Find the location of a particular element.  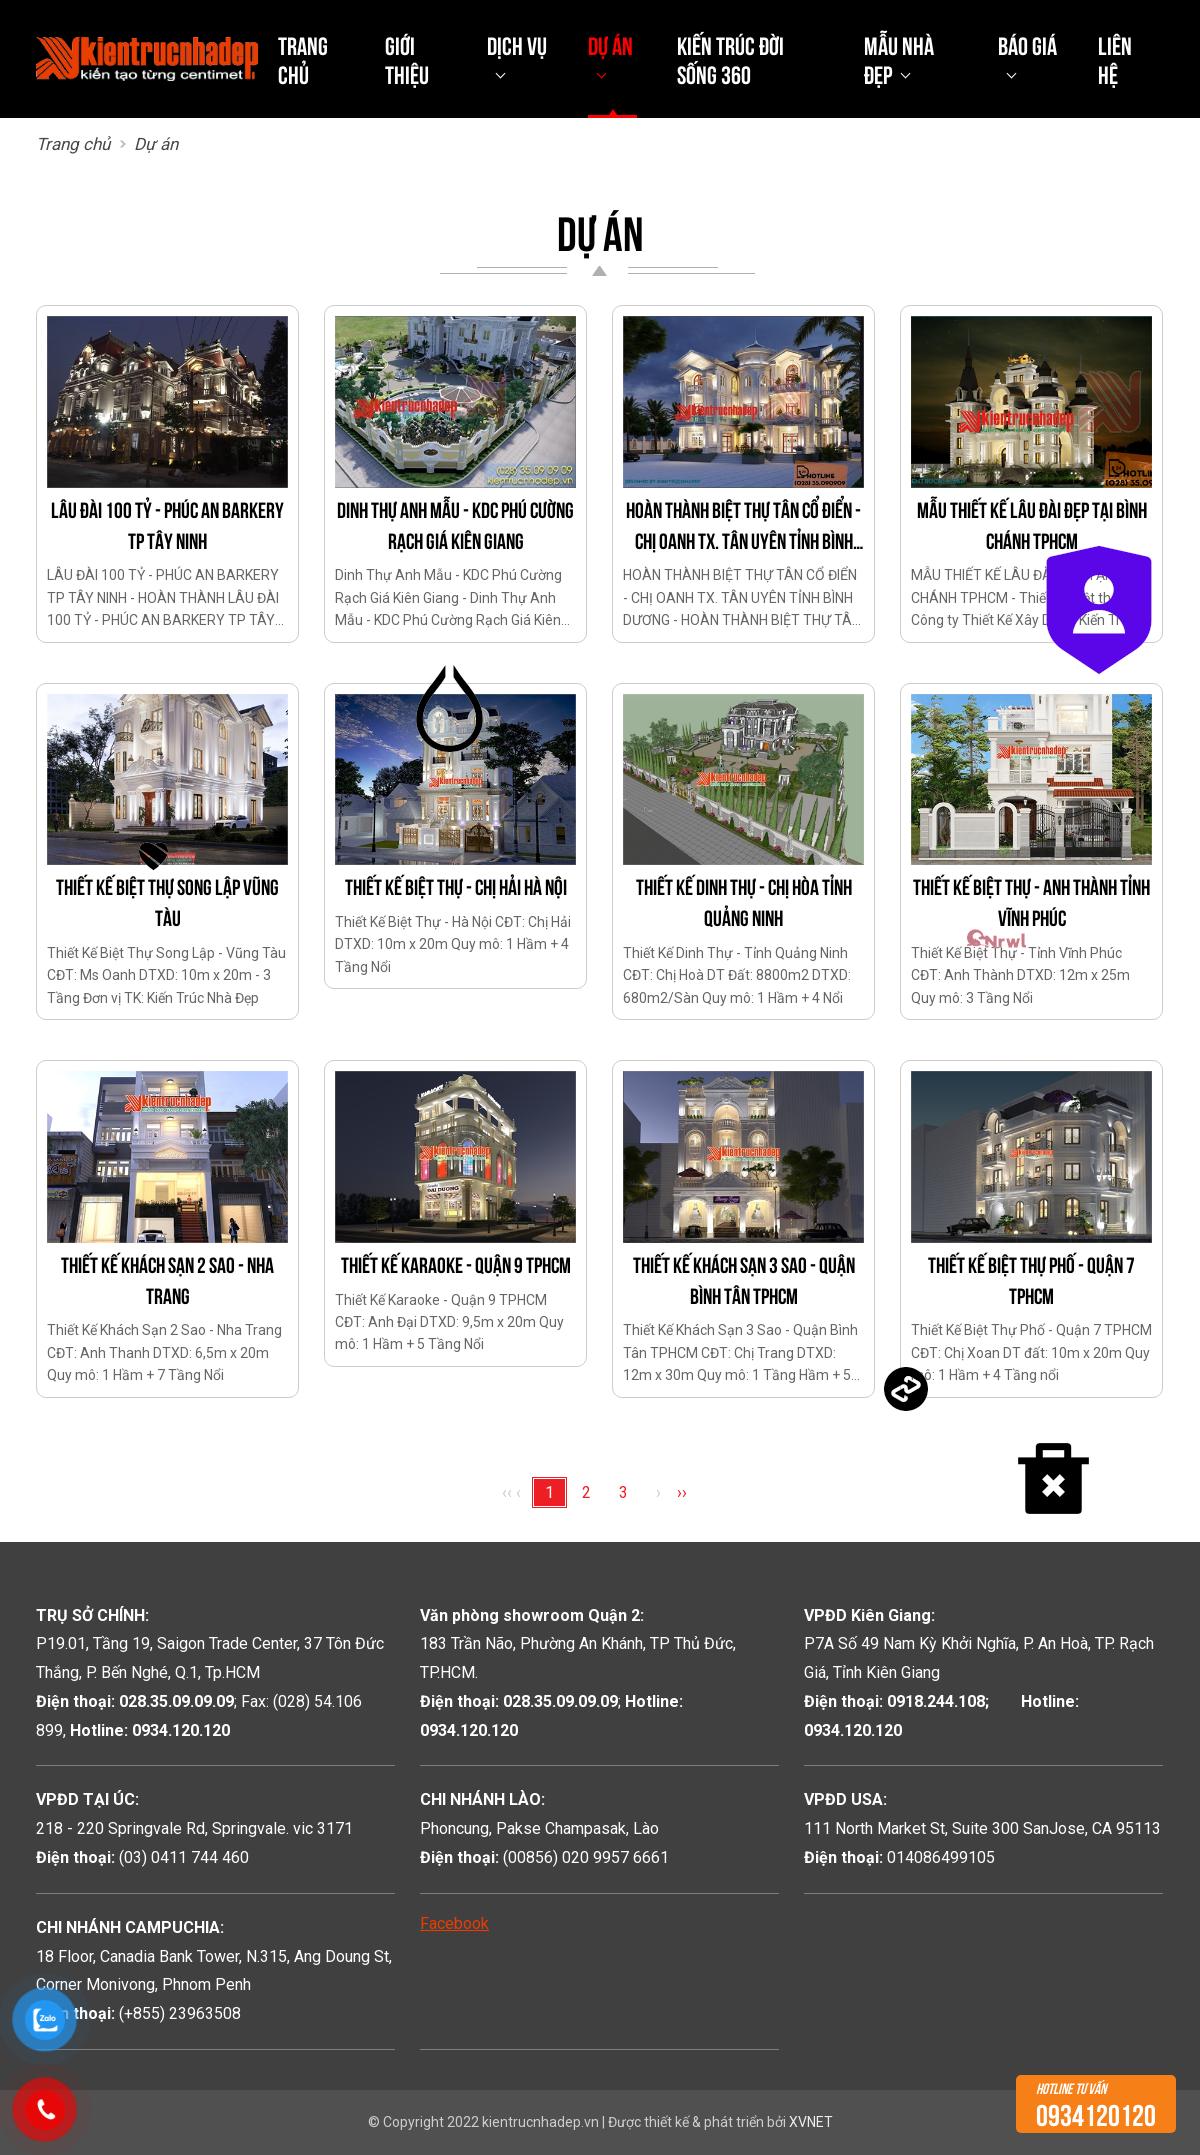

access user privacy or security settings is located at coordinates (1099, 610).